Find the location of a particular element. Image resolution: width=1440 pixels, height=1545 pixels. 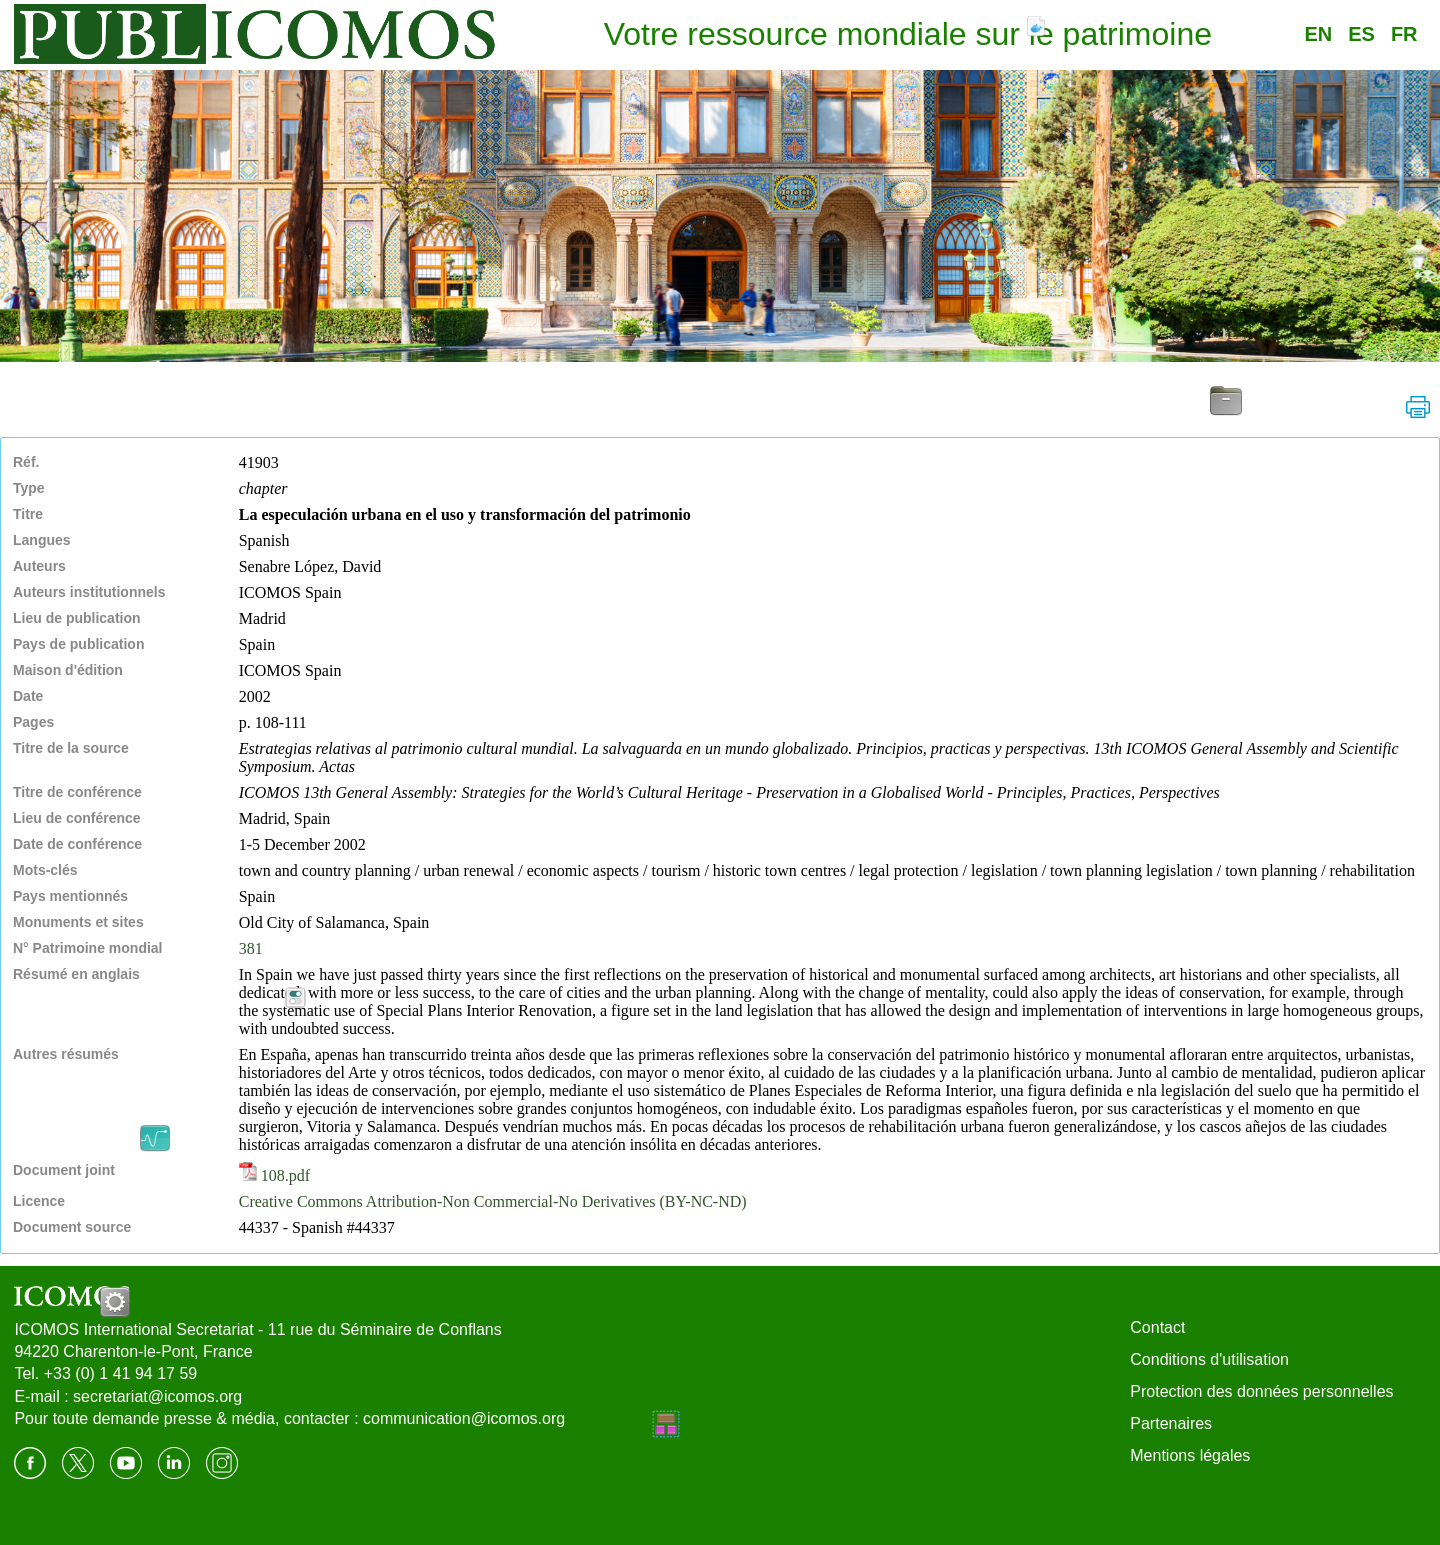

open the file manager is located at coordinates (1226, 400).